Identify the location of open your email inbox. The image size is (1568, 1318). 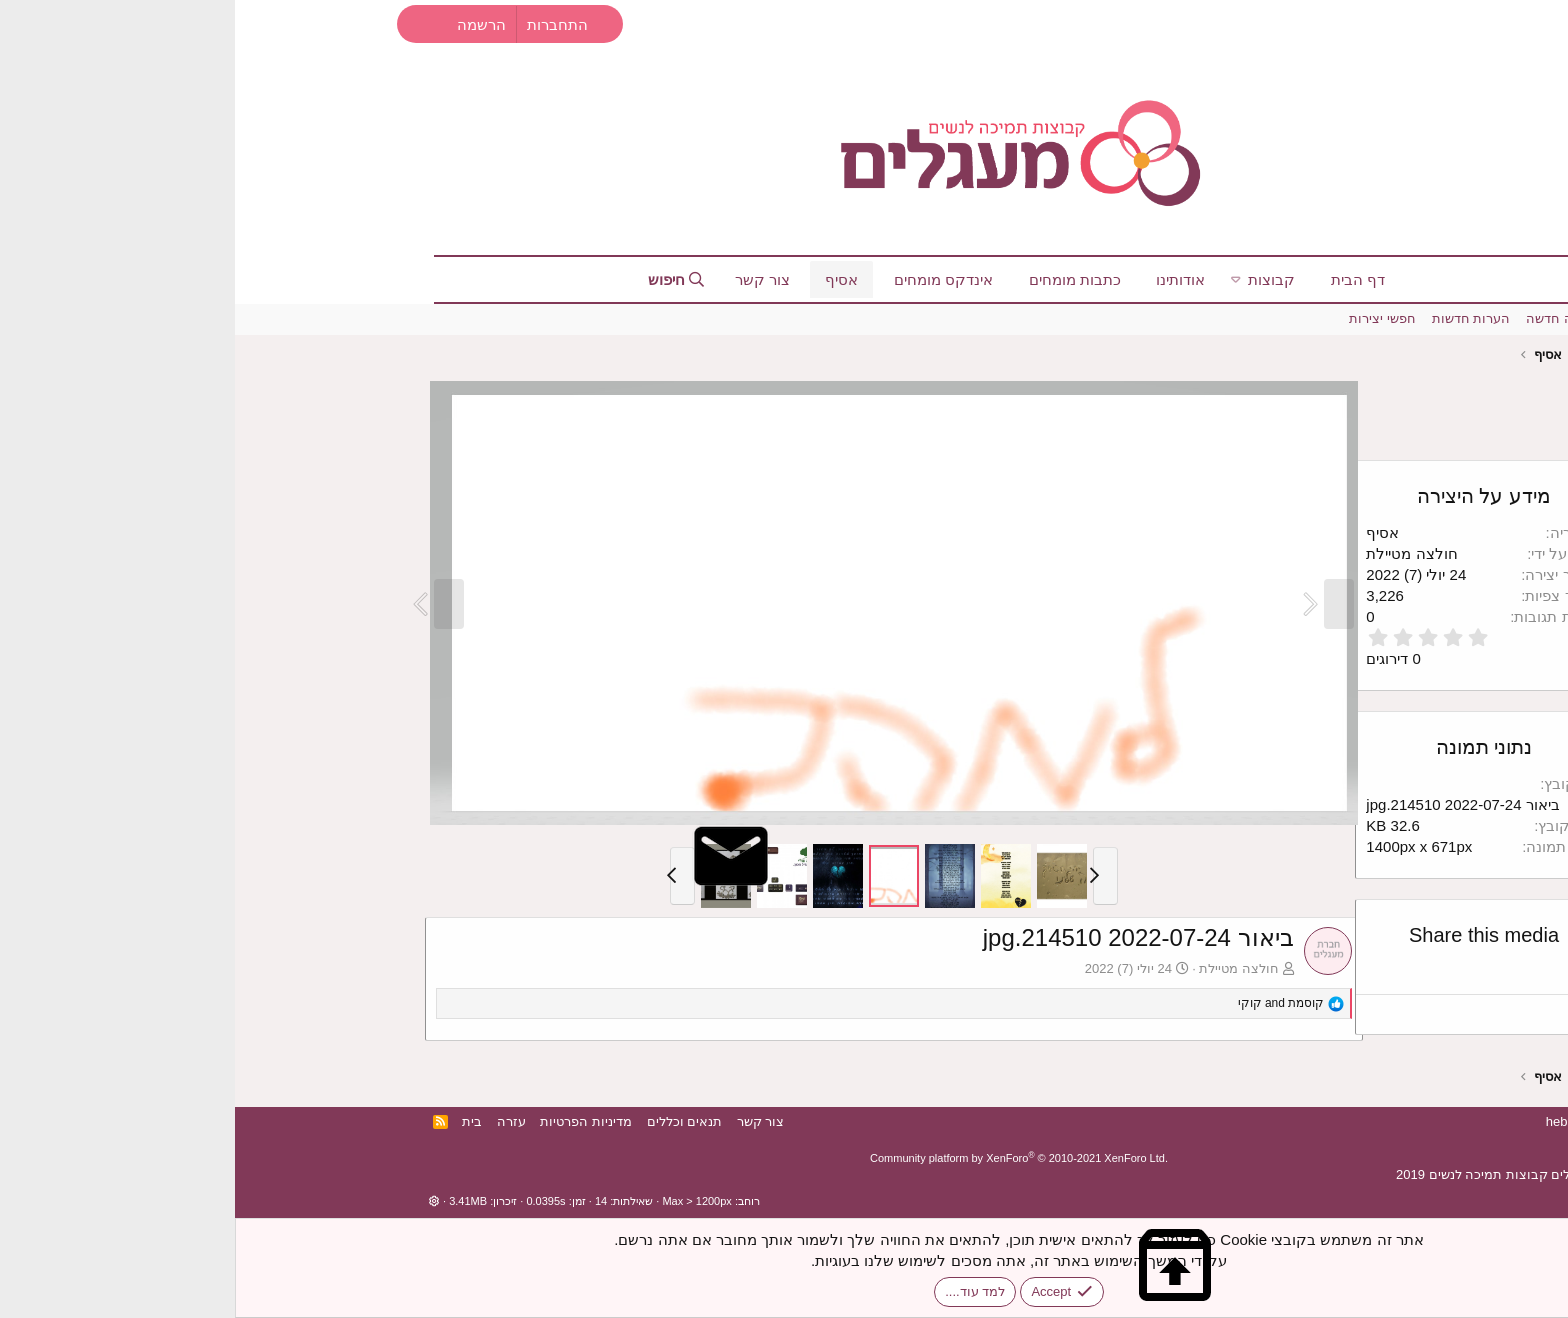
(731, 856).